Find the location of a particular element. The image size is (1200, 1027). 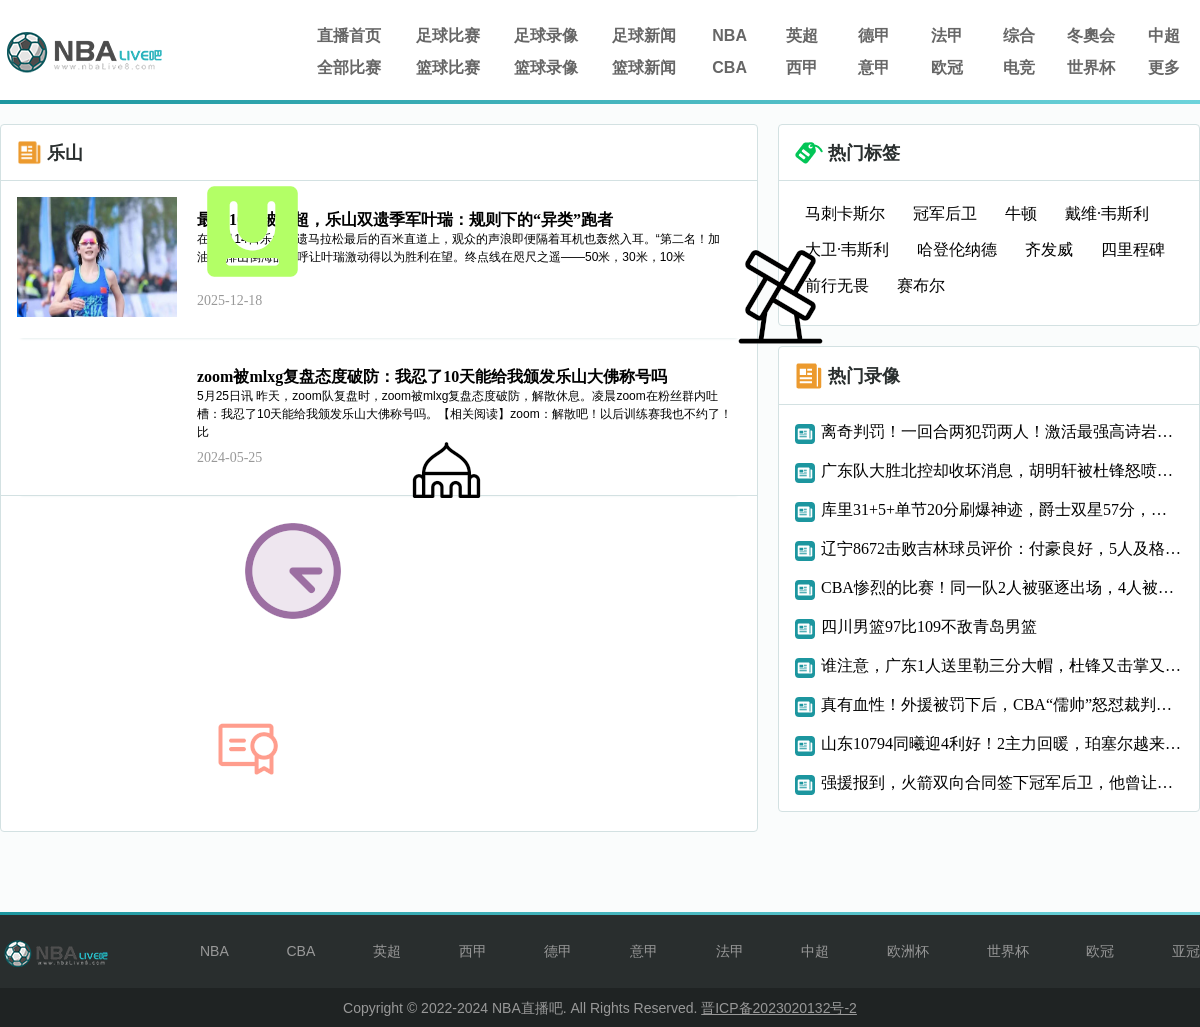

apply underline formatting to selected text is located at coordinates (252, 231).